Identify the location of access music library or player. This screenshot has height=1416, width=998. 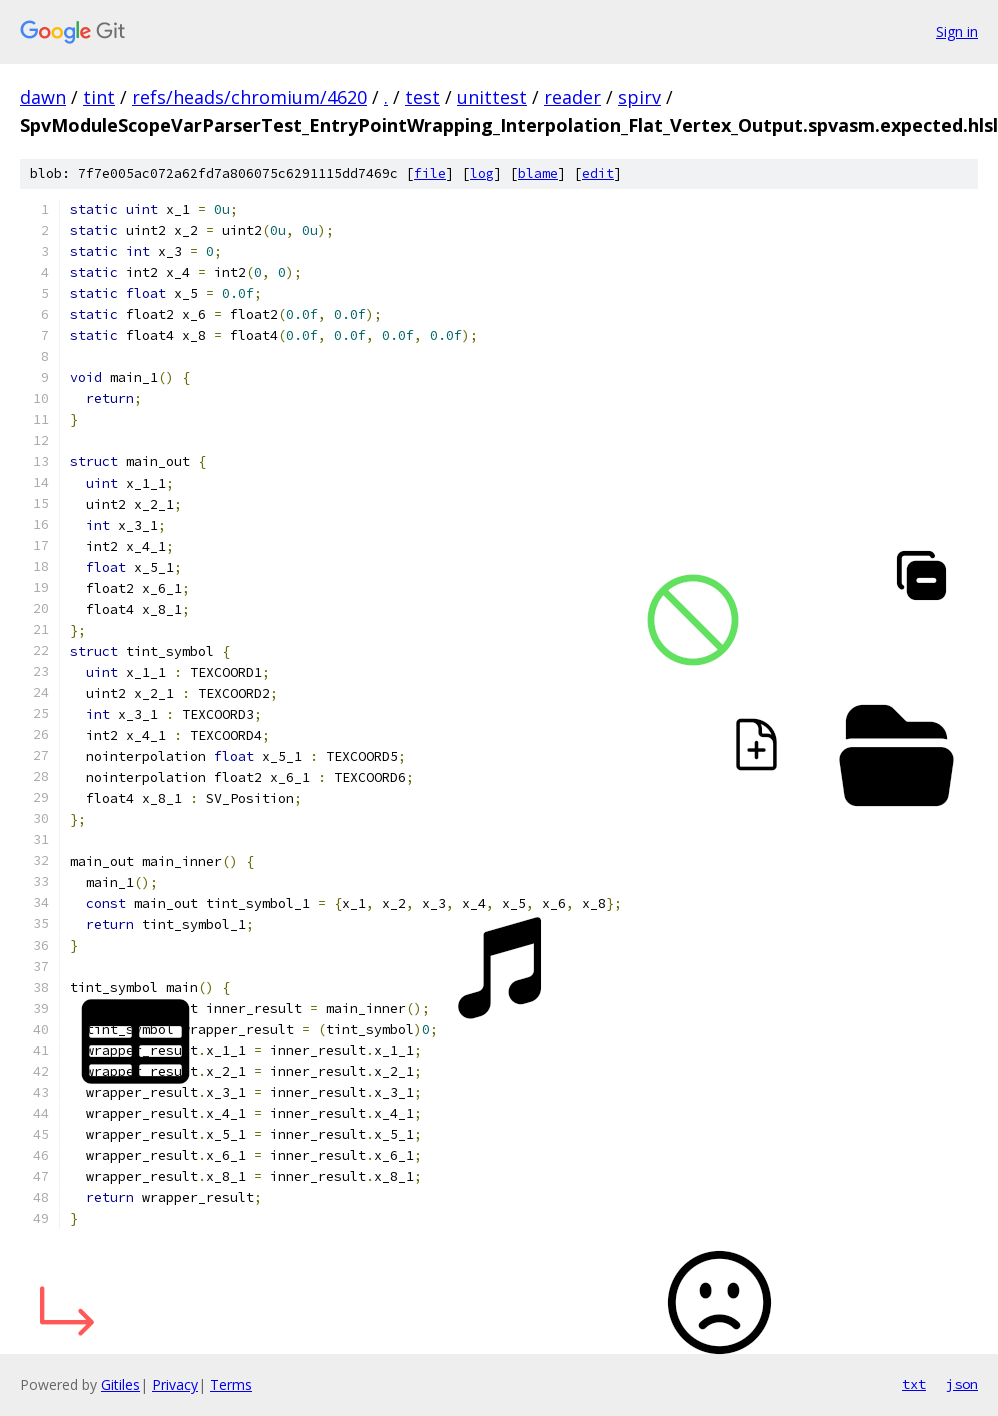
(501, 967).